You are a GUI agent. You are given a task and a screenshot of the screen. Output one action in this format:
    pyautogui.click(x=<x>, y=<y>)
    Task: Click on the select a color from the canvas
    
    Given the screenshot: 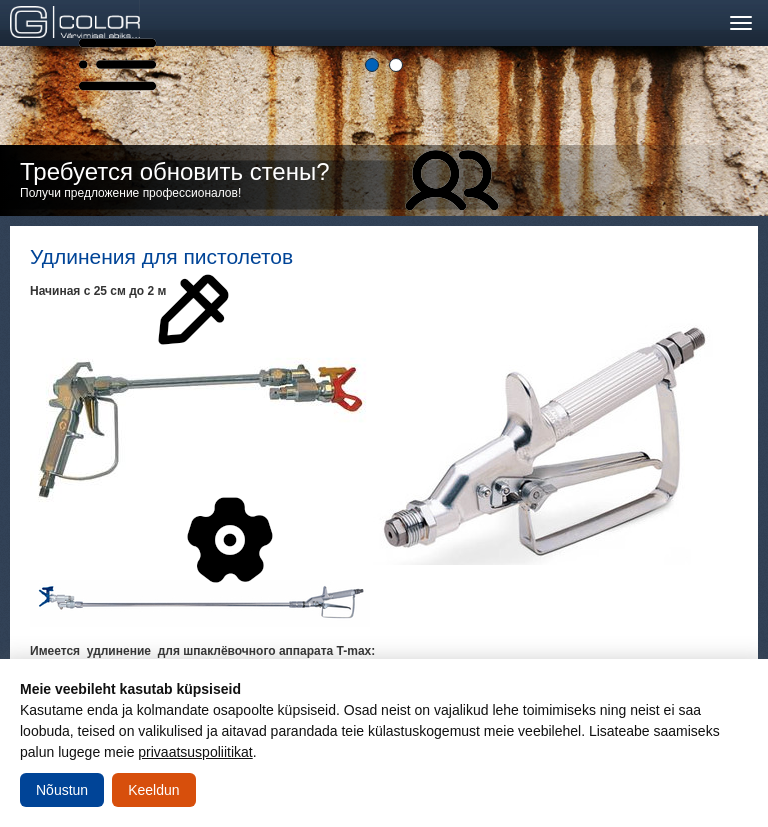 What is the action you would take?
    pyautogui.click(x=193, y=309)
    